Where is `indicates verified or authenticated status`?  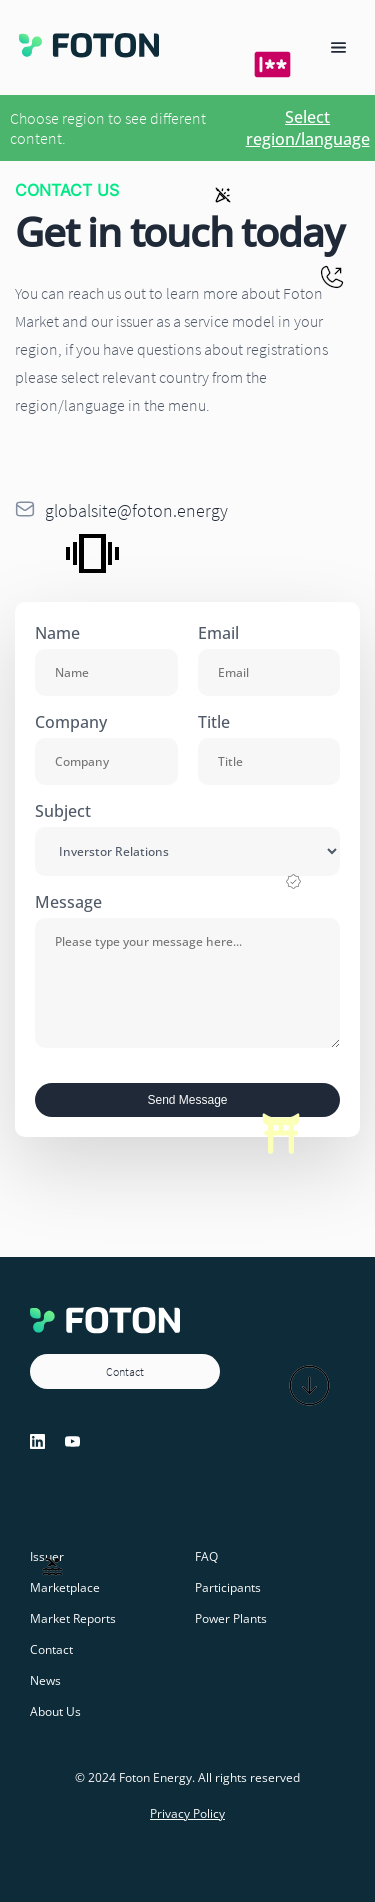
indicates verified or authenticated status is located at coordinates (293, 881).